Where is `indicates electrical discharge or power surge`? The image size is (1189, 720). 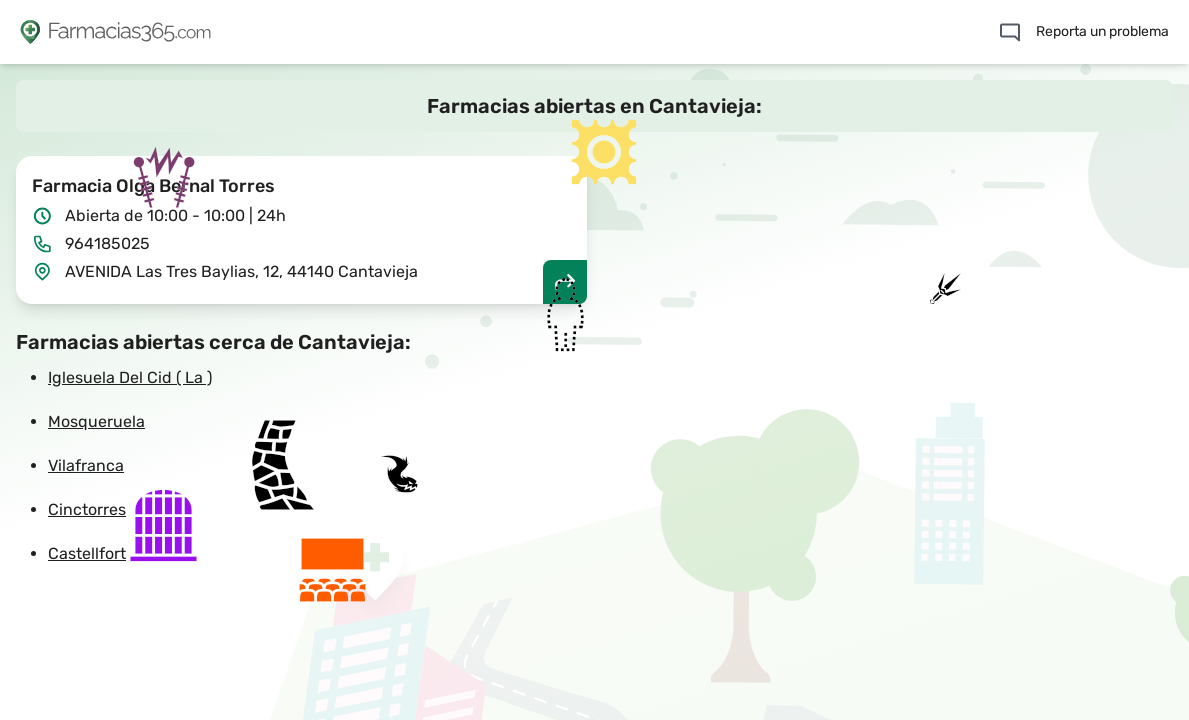 indicates electrical discharge or power surge is located at coordinates (164, 177).